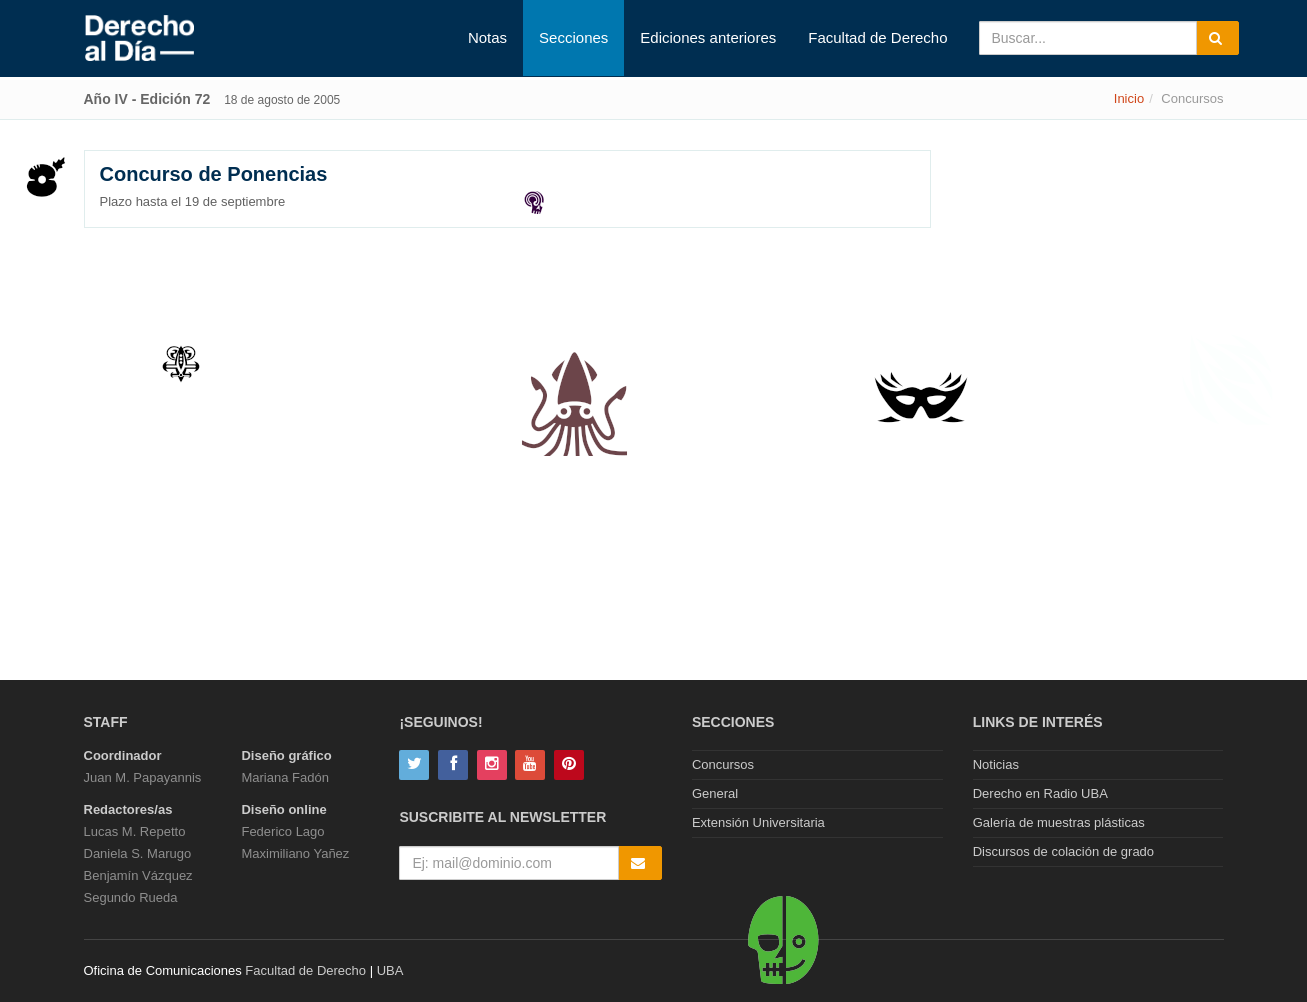 The width and height of the screenshot is (1307, 1002). Describe the element at coordinates (1227, 379) in the screenshot. I see `indicates wind or air movement effect` at that location.